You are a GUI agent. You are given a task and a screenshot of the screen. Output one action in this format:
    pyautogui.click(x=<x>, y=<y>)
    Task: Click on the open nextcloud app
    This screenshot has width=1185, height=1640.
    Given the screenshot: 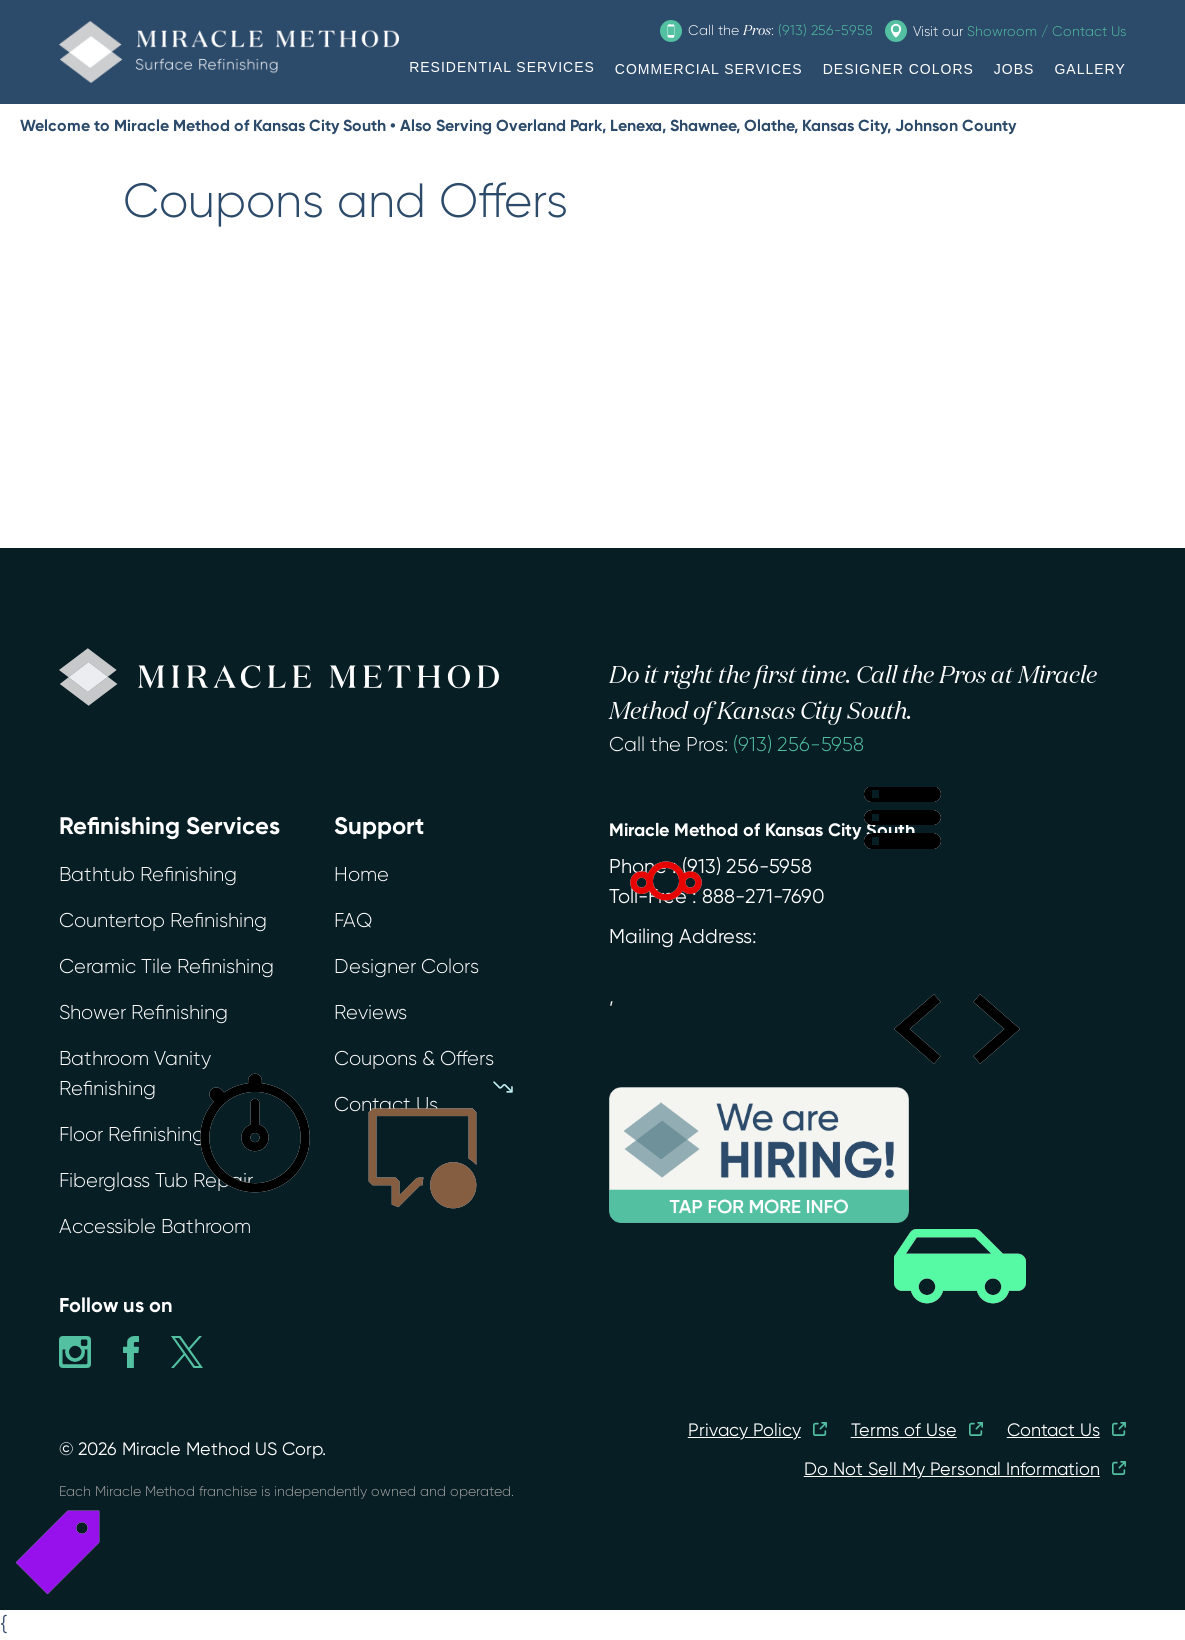 What is the action you would take?
    pyautogui.click(x=666, y=881)
    